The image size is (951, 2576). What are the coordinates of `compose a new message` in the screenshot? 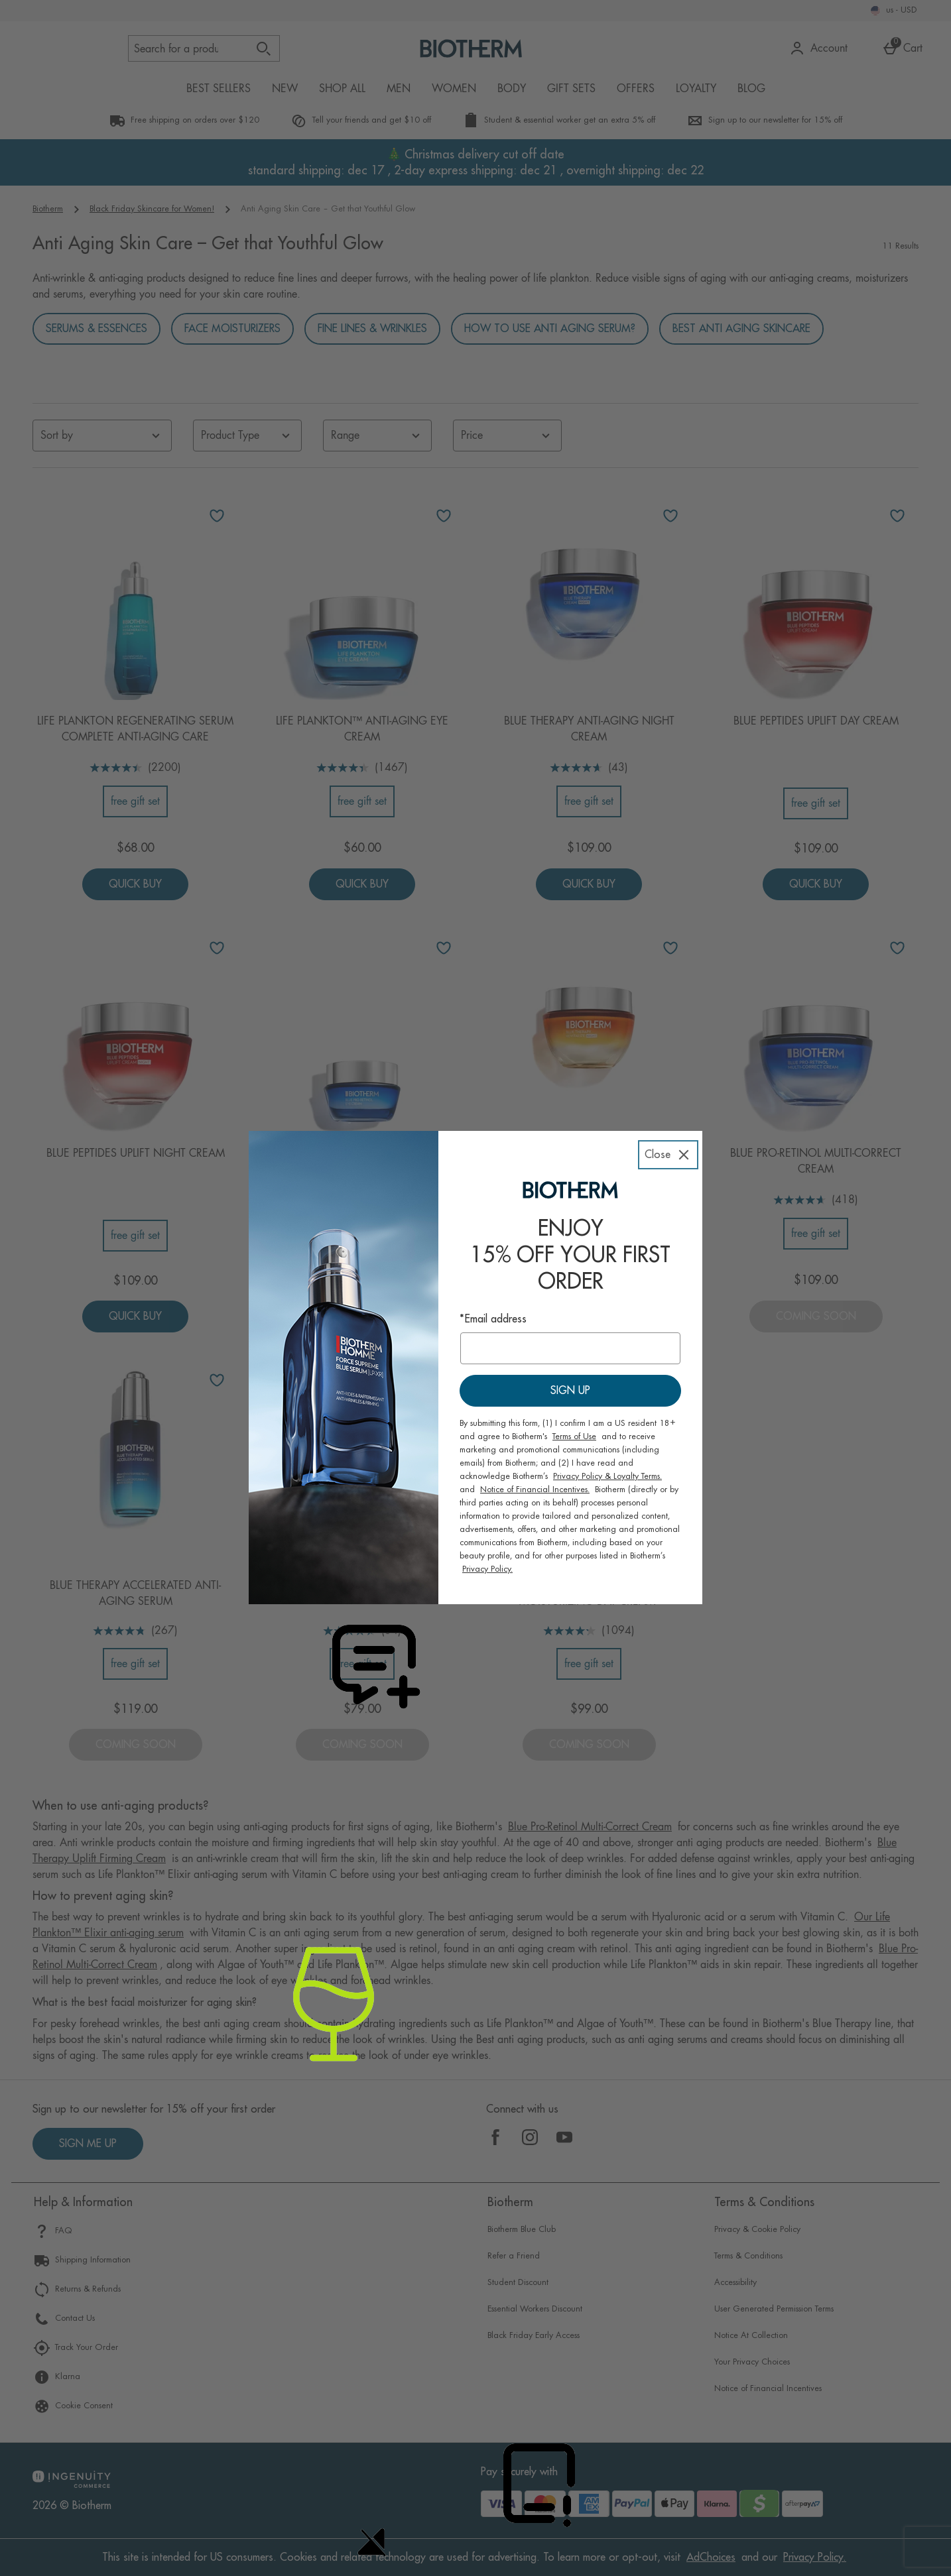 It's located at (374, 1663).